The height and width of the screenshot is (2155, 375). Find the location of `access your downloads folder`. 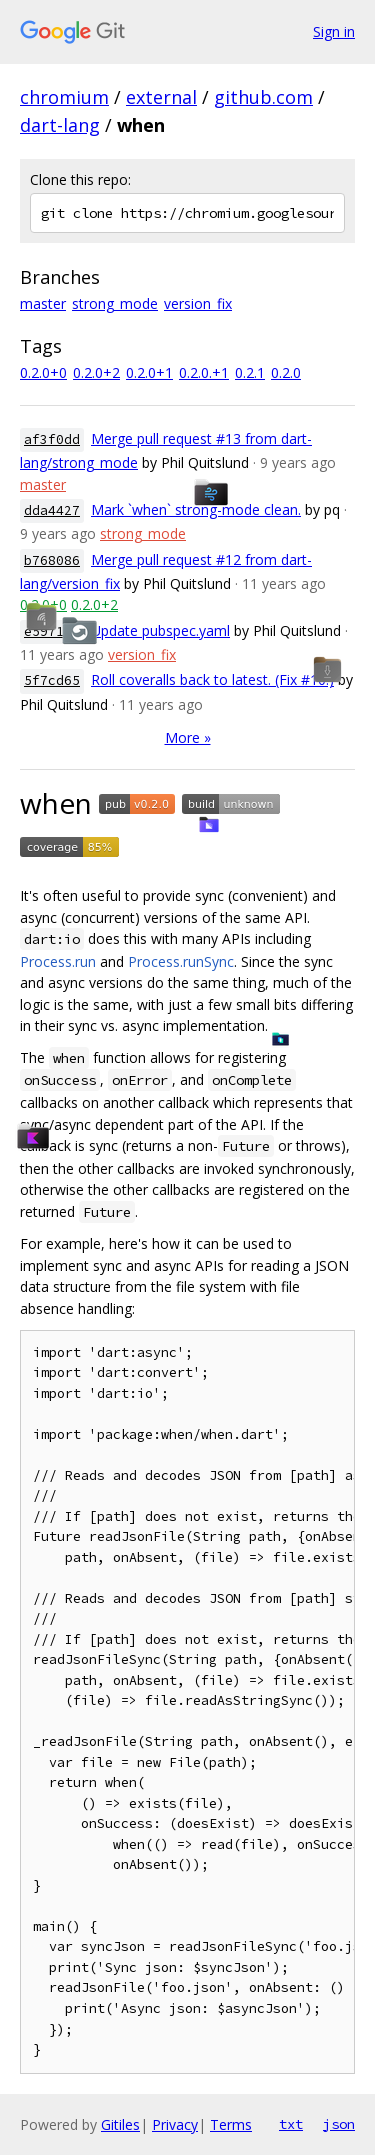

access your downloads folder is located at coordinates (327, 669).